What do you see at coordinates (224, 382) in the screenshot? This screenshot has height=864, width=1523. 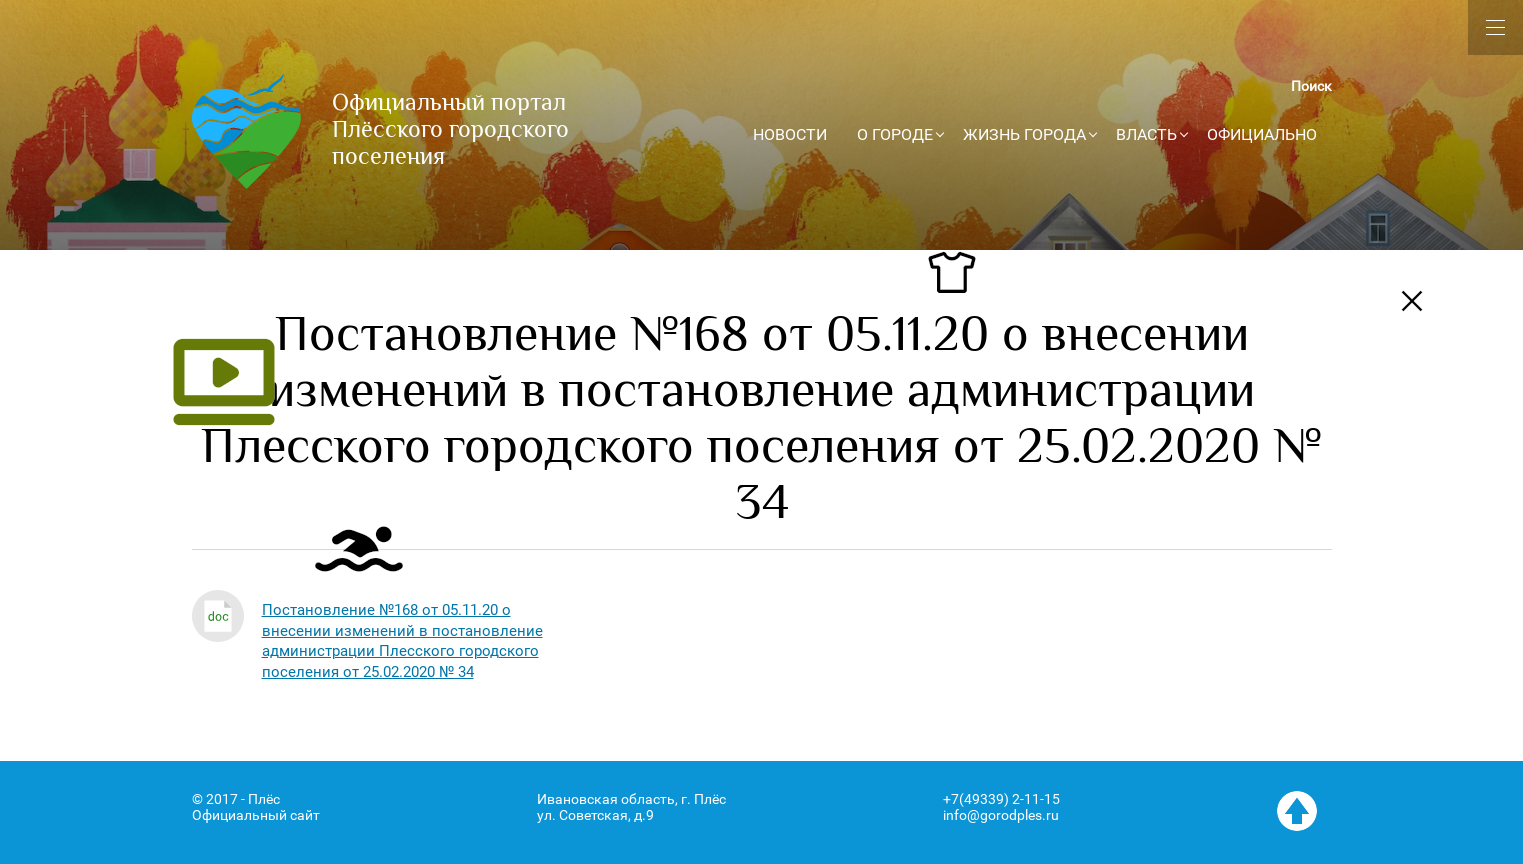 I see `play or watch a video` at bounding box center [224, 382].